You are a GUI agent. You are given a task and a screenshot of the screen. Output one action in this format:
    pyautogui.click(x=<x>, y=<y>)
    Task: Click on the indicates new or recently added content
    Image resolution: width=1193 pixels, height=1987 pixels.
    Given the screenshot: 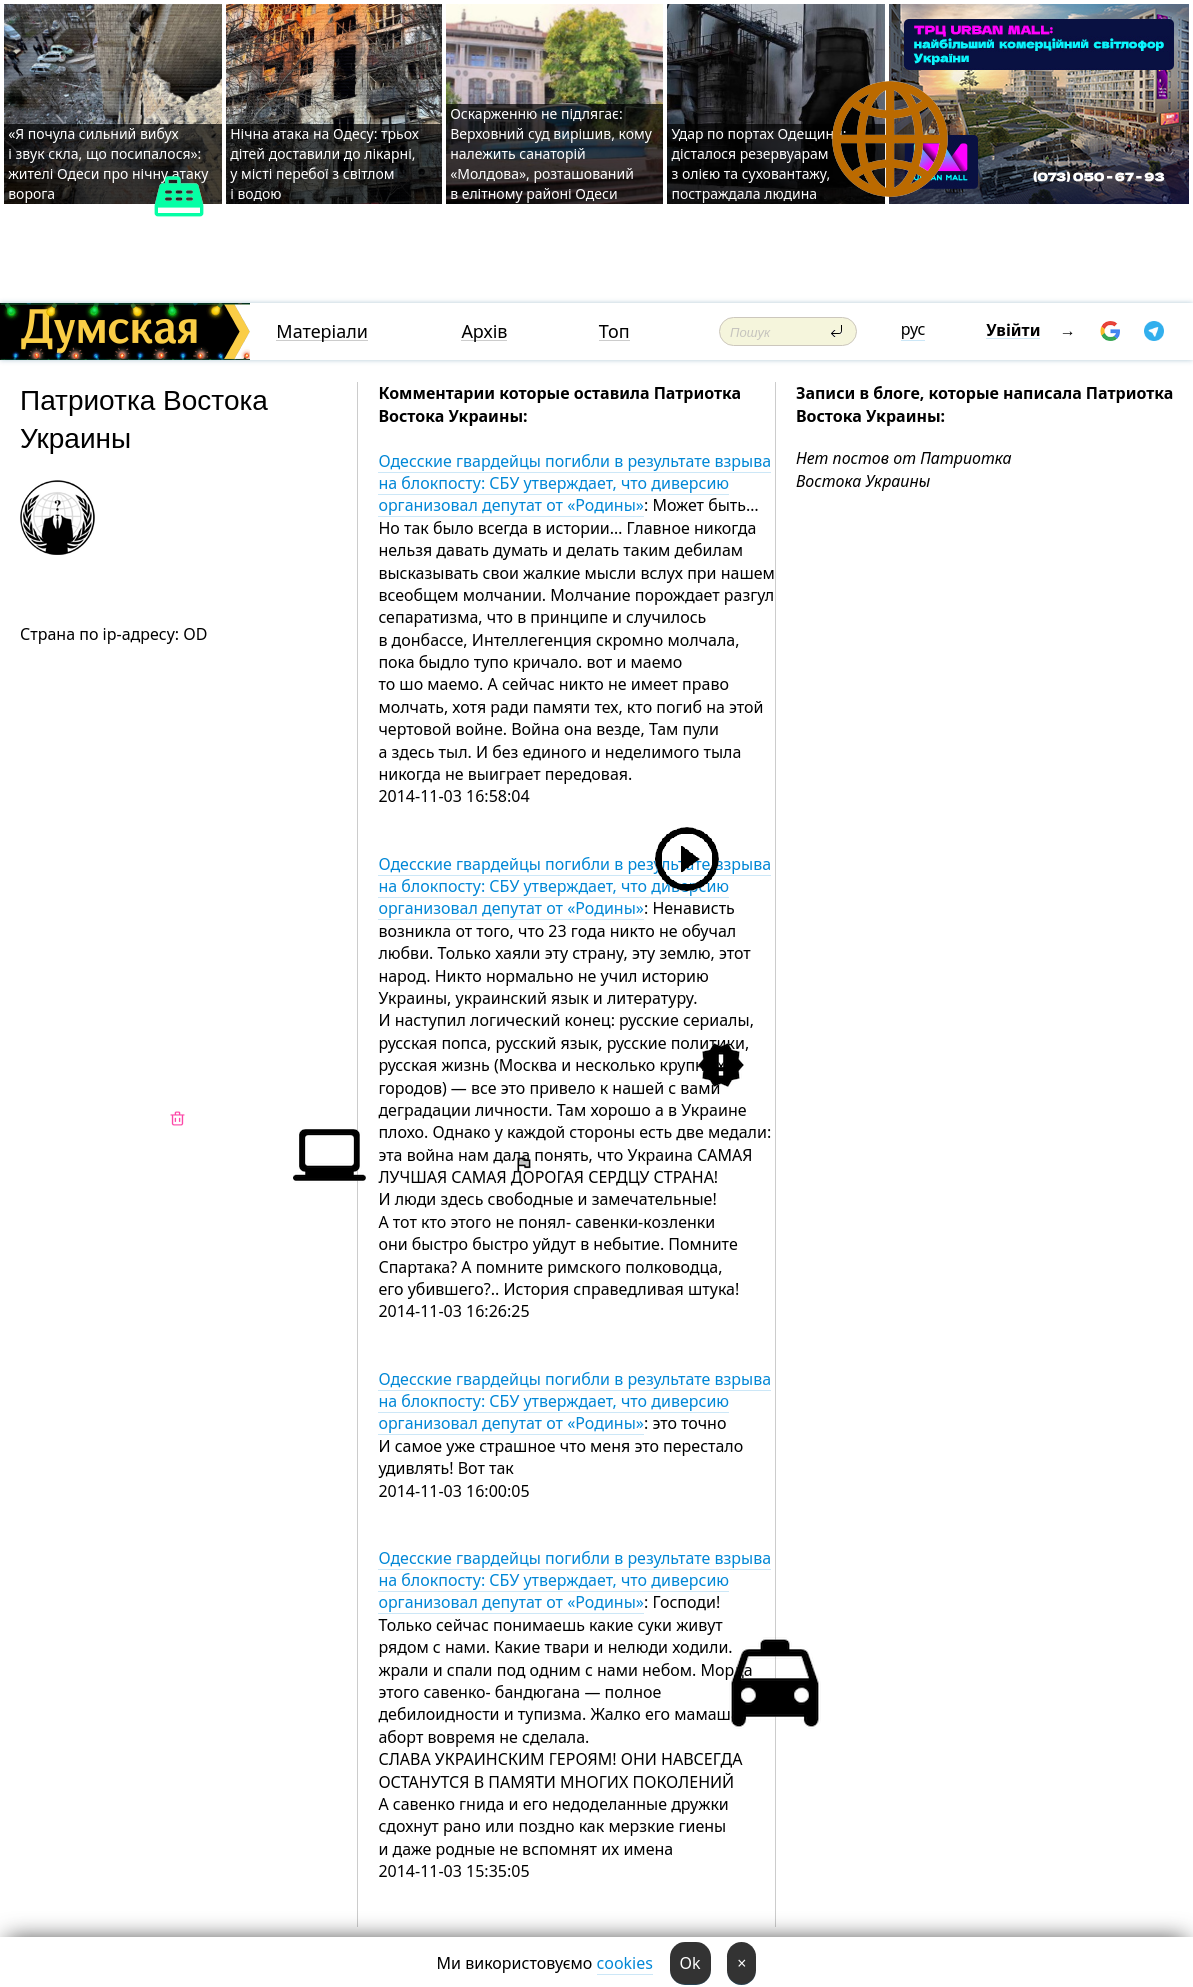 What is the action you would take?
    pyautogui.click(x=721, y=1065)
    